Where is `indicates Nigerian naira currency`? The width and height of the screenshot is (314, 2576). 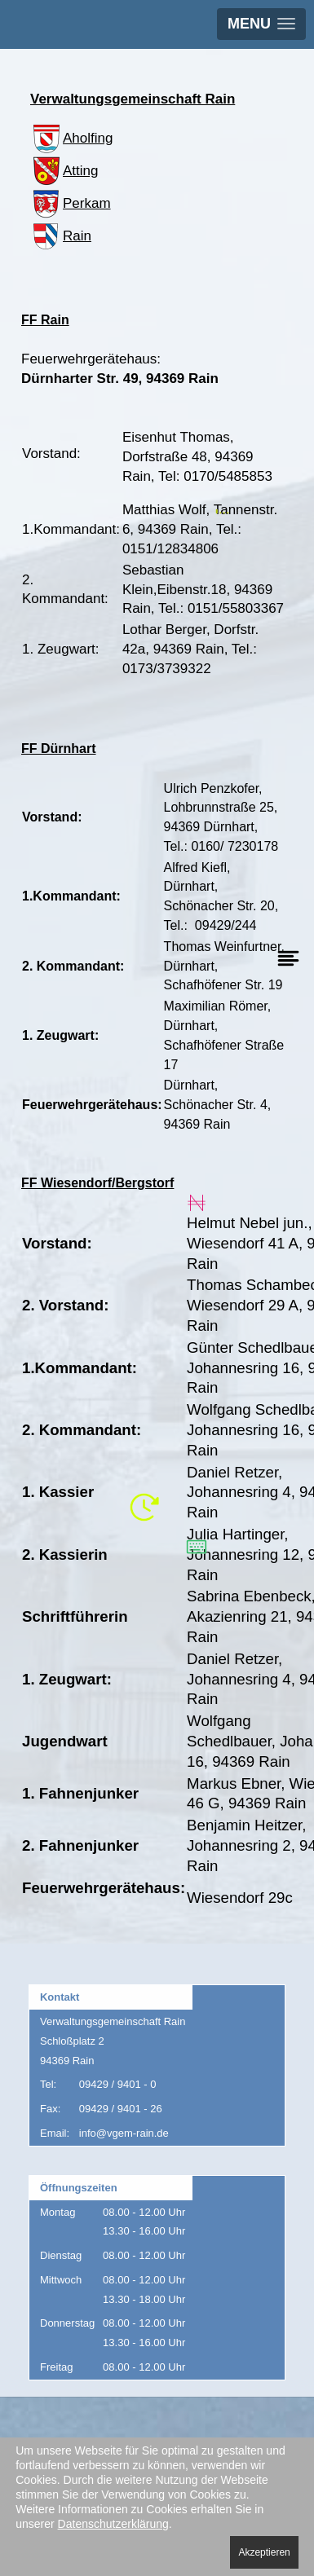 indicates Nigerian naira currency is located at coordinates (197, 1203).